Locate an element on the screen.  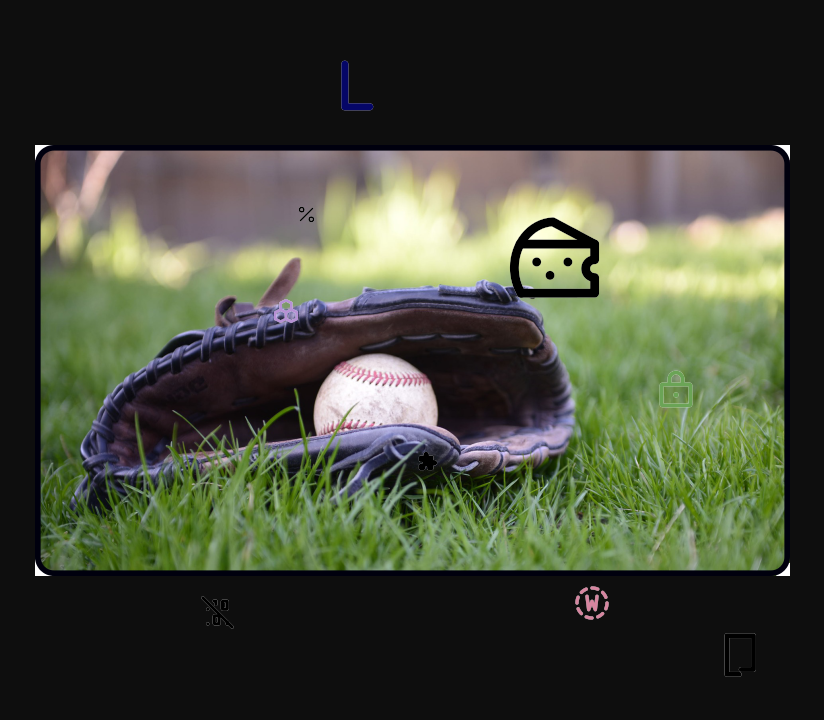
view discount or promotional offer is located at coordinates (306, 214).